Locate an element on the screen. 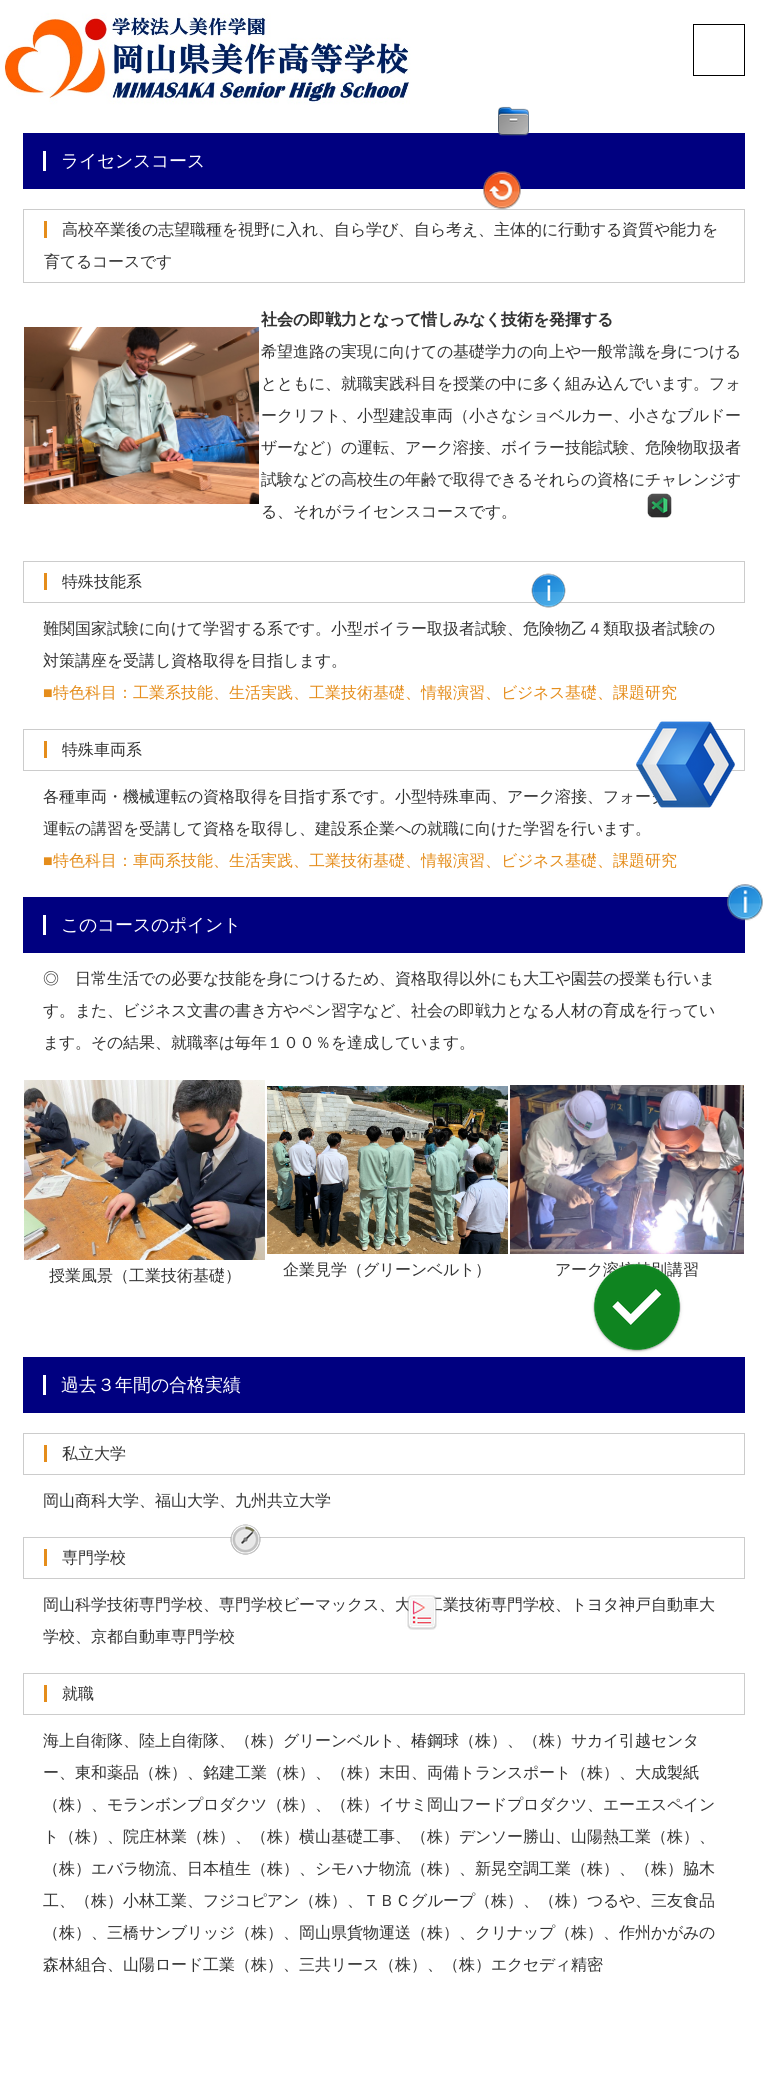 This screenshot has width=768, height=2085. open visual studio code insiders app is located at coordinates (659, 505).